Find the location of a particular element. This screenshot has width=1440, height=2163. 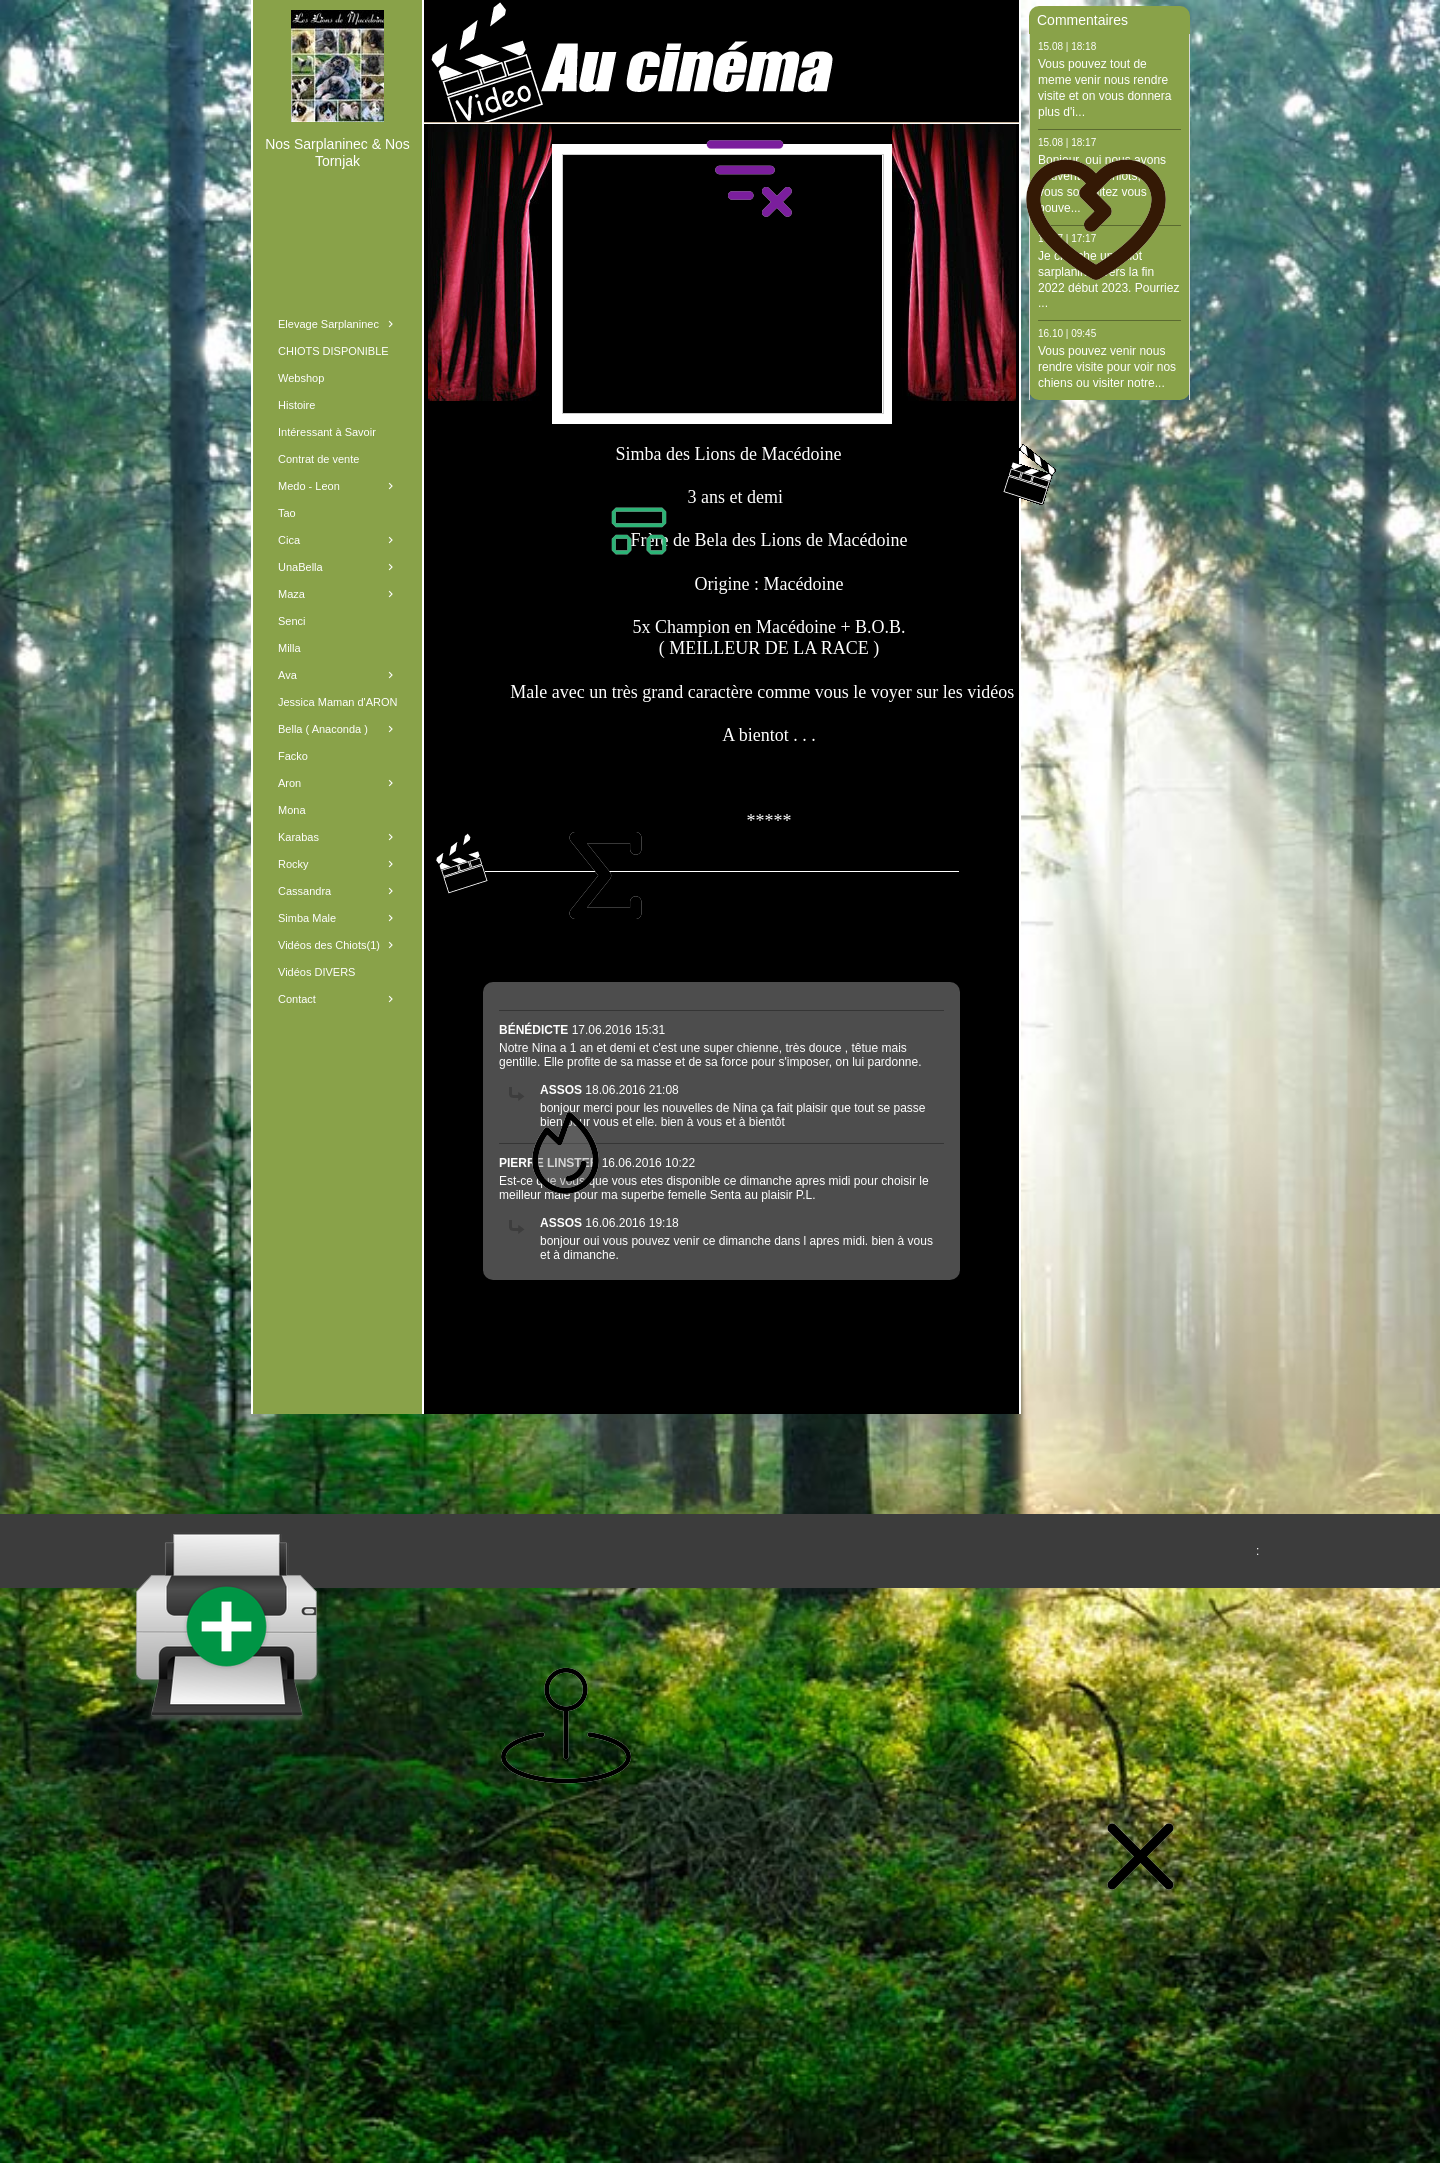

view code structure or hierarchy is located at coordinates (639, 531).